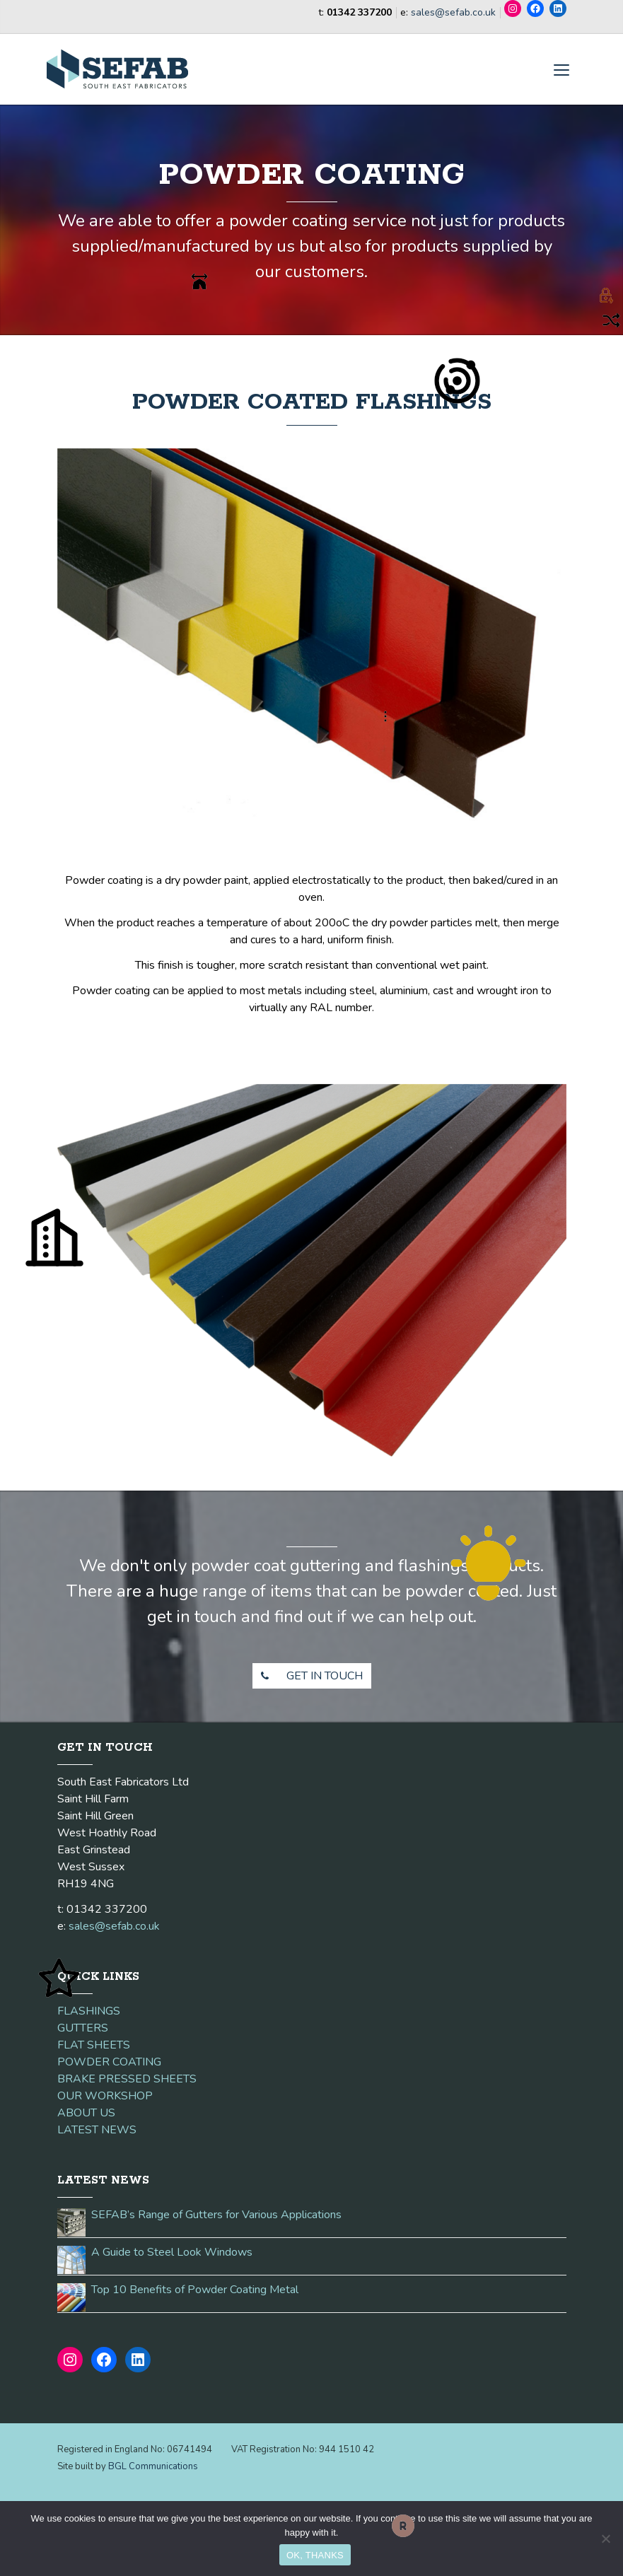 The image size is (623, 2576). I want to click on view tips or helpful suggestions, so click(488, 1563).